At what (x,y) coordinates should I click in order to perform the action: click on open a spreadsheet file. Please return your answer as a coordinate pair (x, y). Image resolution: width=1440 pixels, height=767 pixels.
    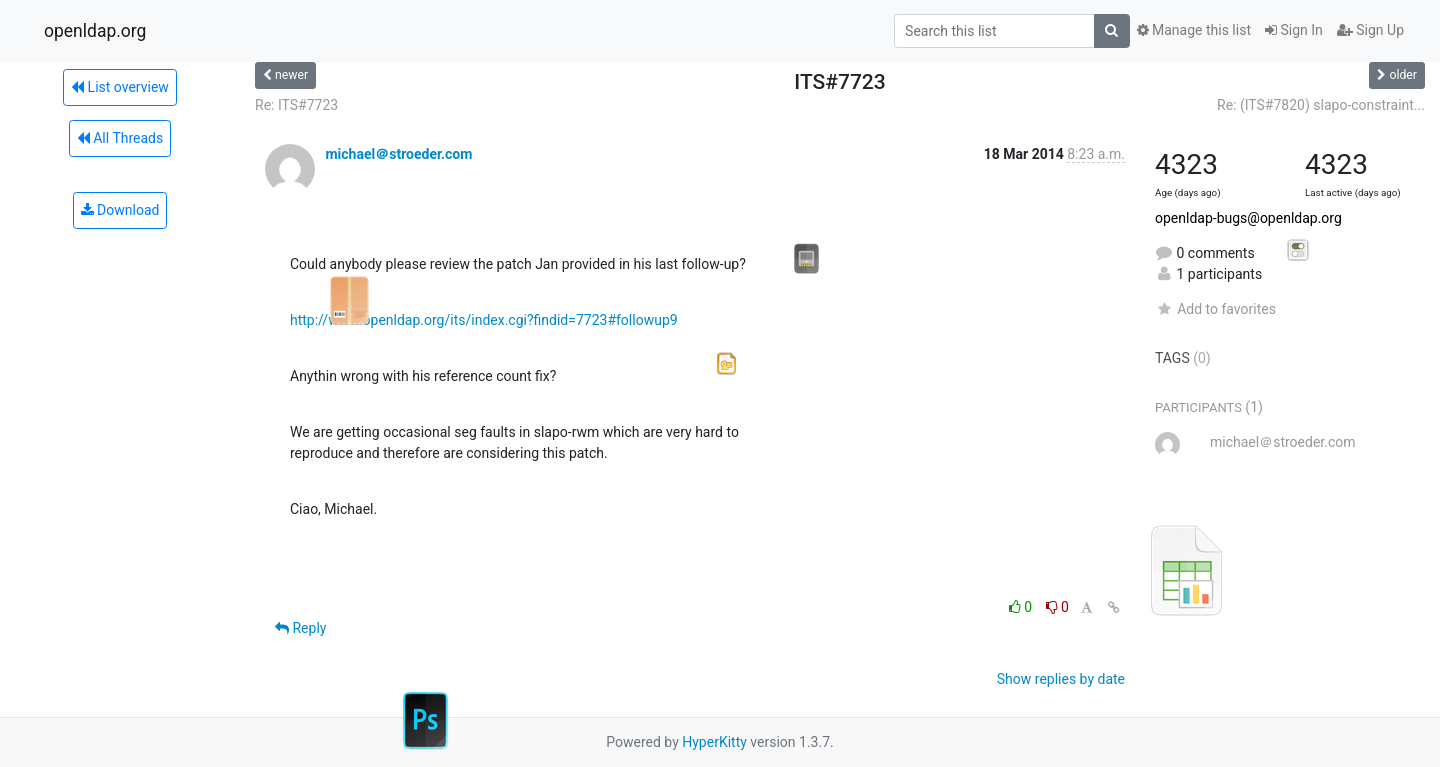
    Looking at the image, I should click on (1186, 570).